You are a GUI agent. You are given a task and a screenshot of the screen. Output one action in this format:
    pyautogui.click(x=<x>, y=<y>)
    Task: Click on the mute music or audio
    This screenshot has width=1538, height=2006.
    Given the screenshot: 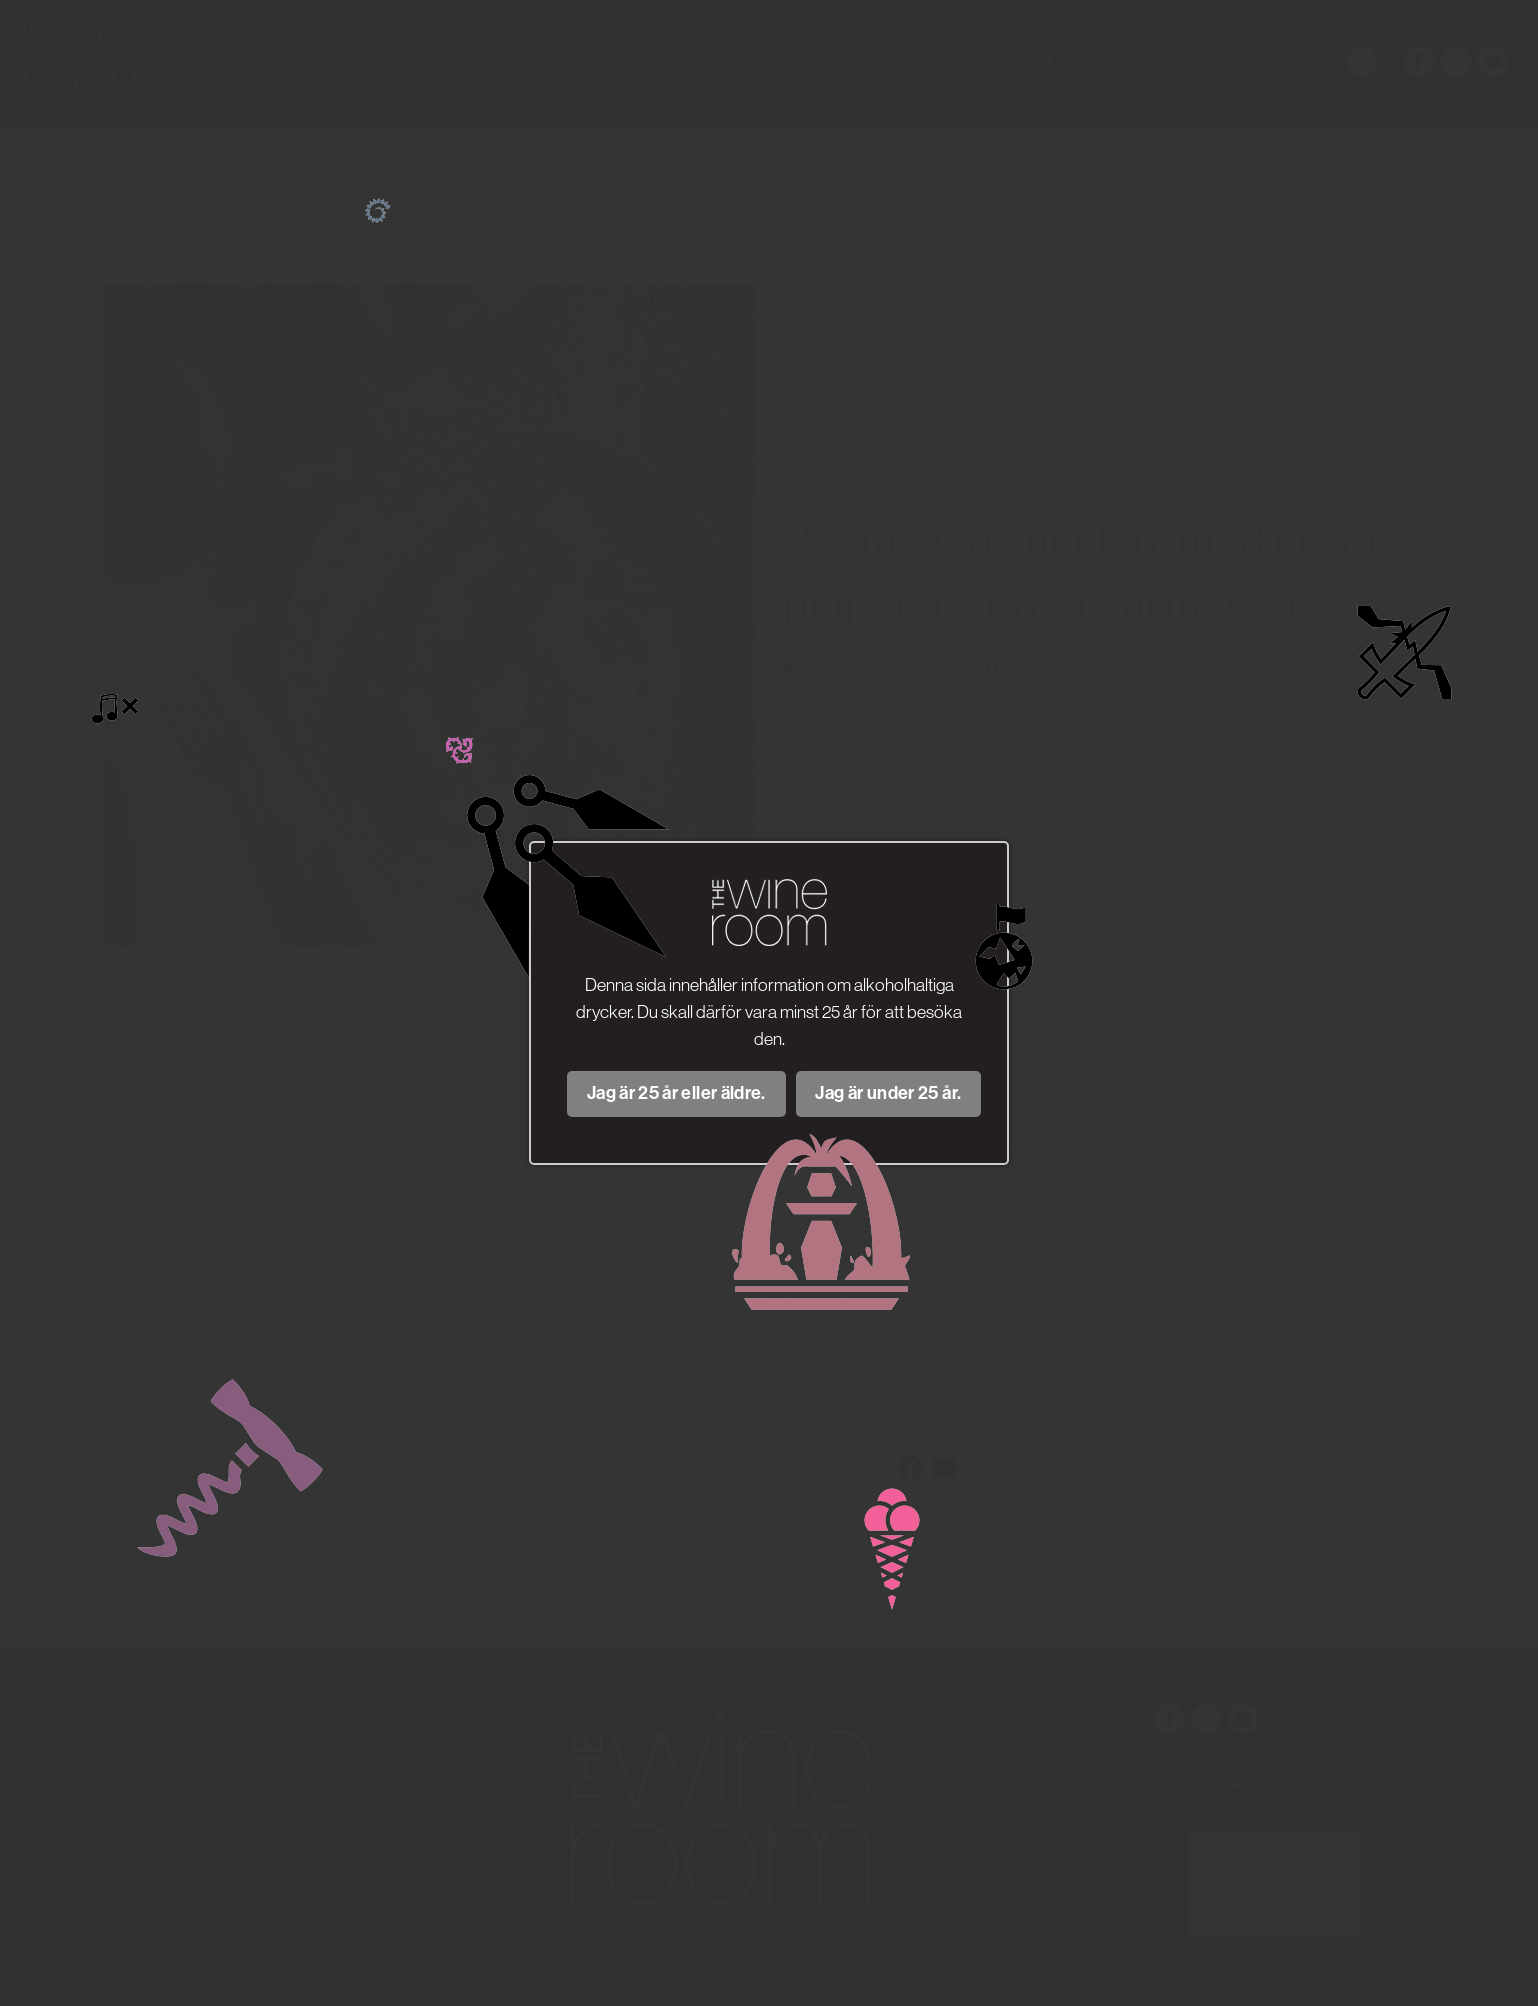 What is the action you would take?
    pyautogui.click(x=116, y=706)
    